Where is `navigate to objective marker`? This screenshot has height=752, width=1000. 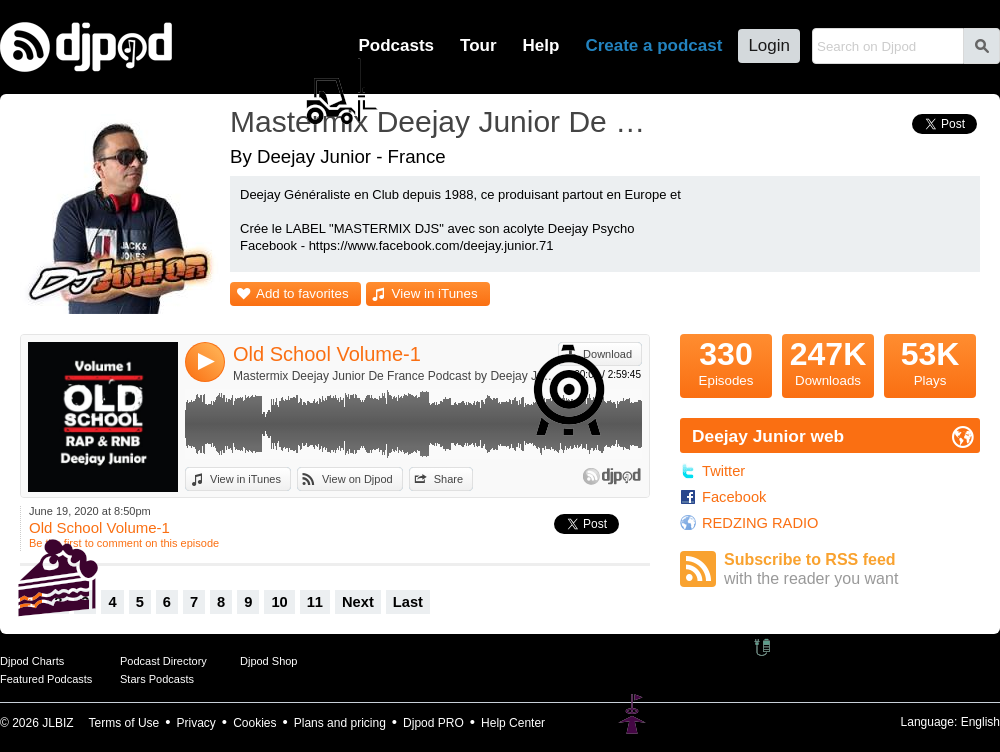 navigate to objective marker is located at coordinates (632, 714).